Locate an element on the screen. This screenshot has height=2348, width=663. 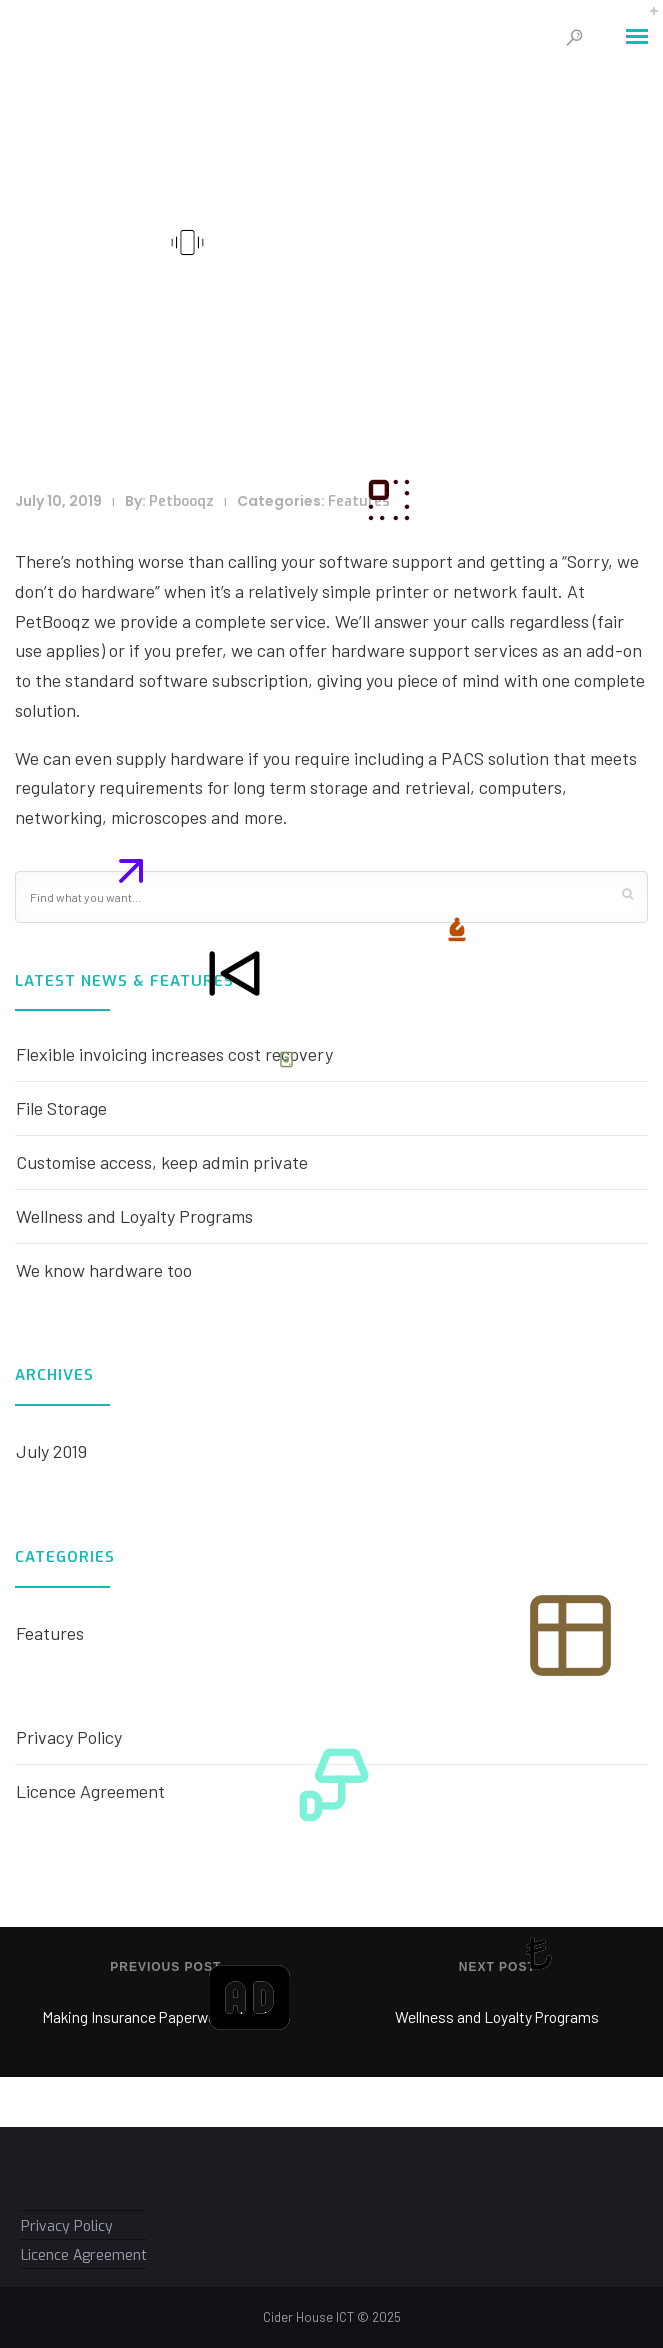
select the 3 playing card is located at coordinates (286, 1059).